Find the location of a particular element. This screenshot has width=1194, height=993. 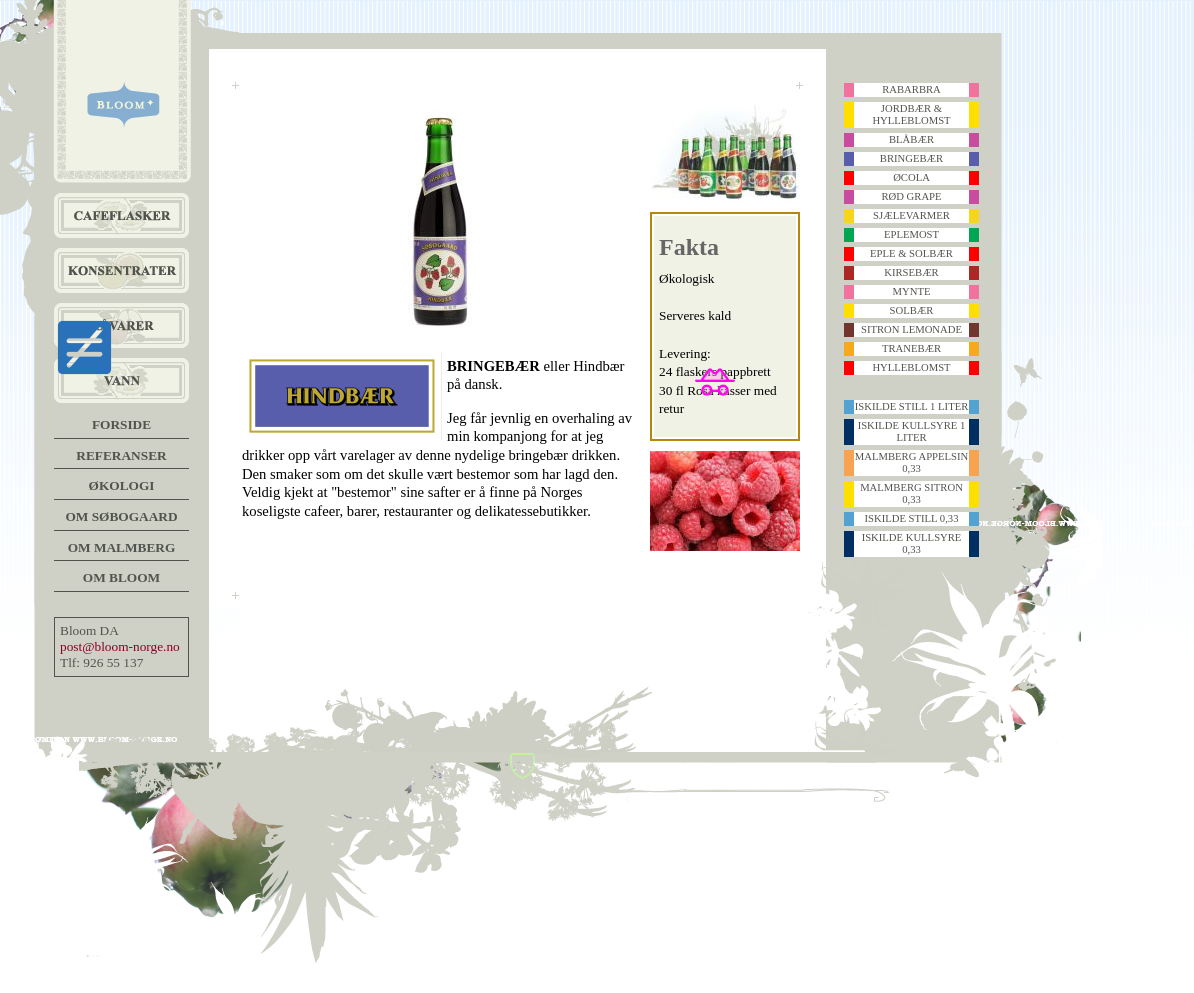

indicates values are not equal is located at coordinates (84, 347).